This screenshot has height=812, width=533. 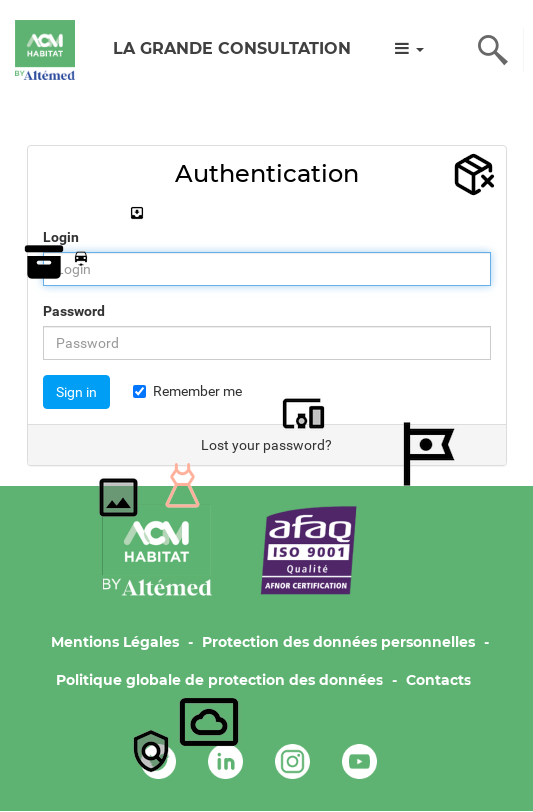 I want to click on access daydream or screensaver settings, so click(x=209, y=722).